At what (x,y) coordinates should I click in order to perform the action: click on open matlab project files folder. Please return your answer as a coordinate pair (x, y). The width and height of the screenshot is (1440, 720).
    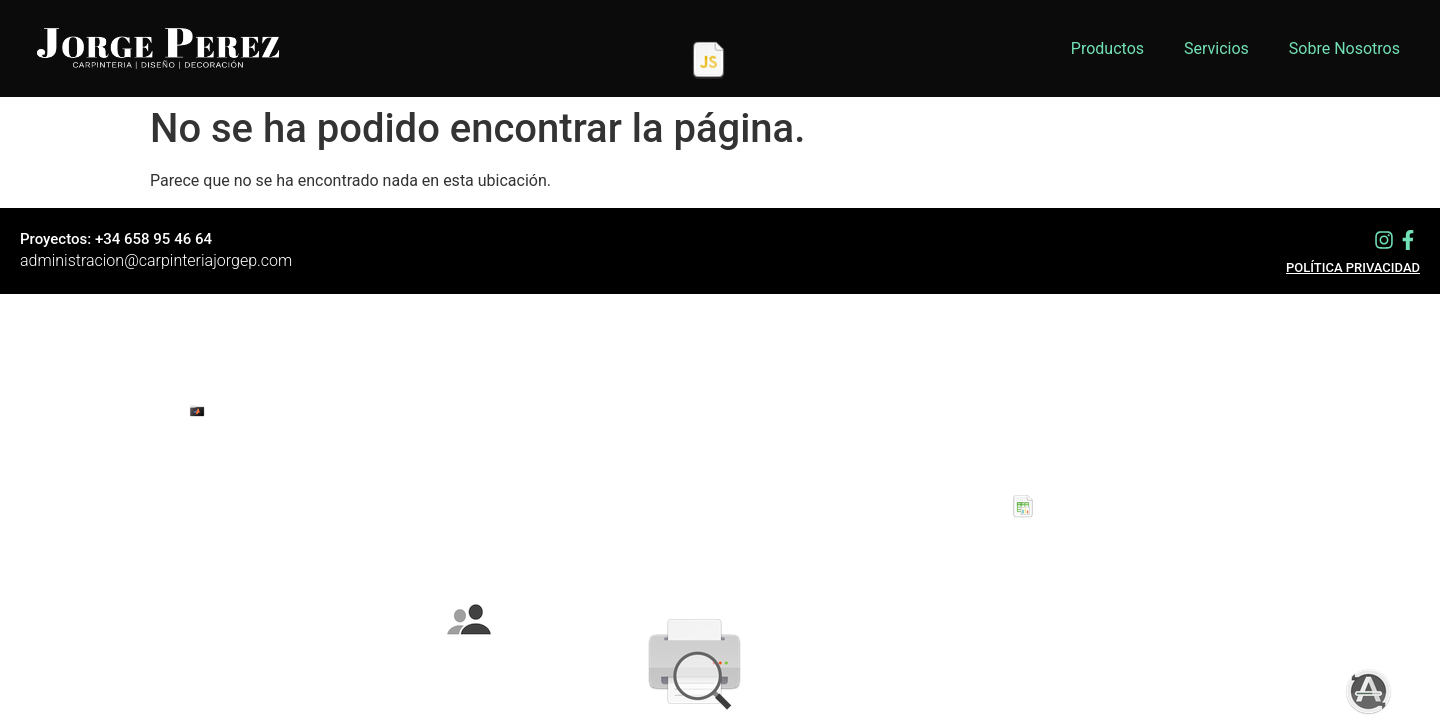
    Looking at the image, I should click on (197, 411).